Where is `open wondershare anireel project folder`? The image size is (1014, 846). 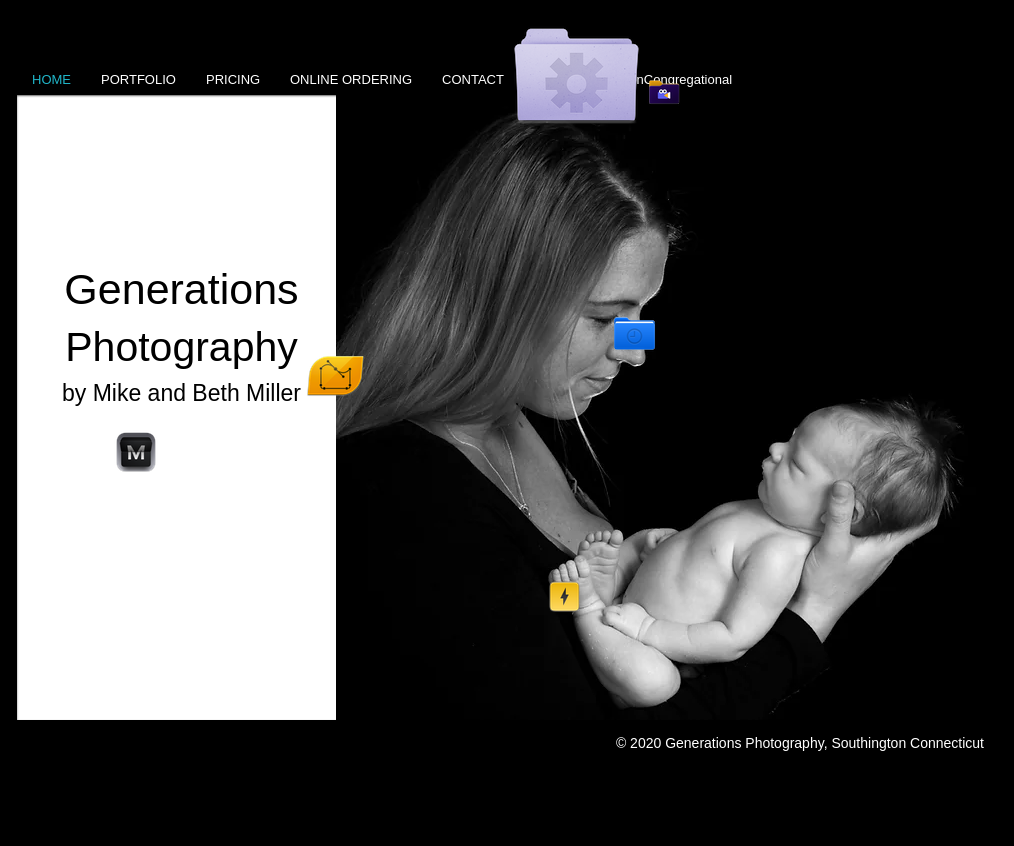 open wondershare anireel project folder is located at coordinates (664, 93).